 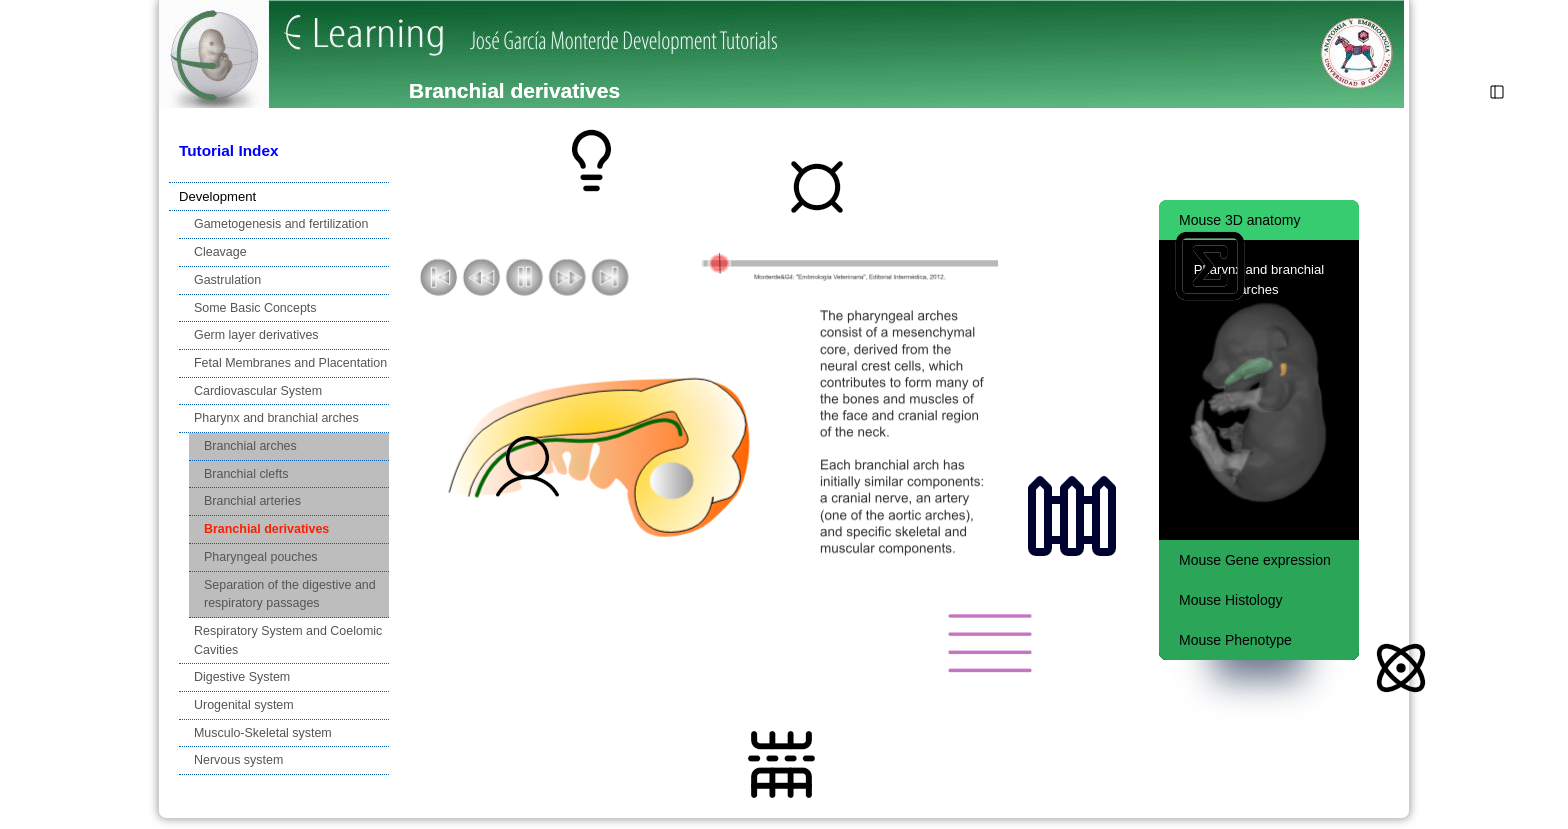 What do you see at coordinates (1072, 516) in the screenshot?
I see `set boundary or privacy restrictions` at bounding box center [1072, 516].